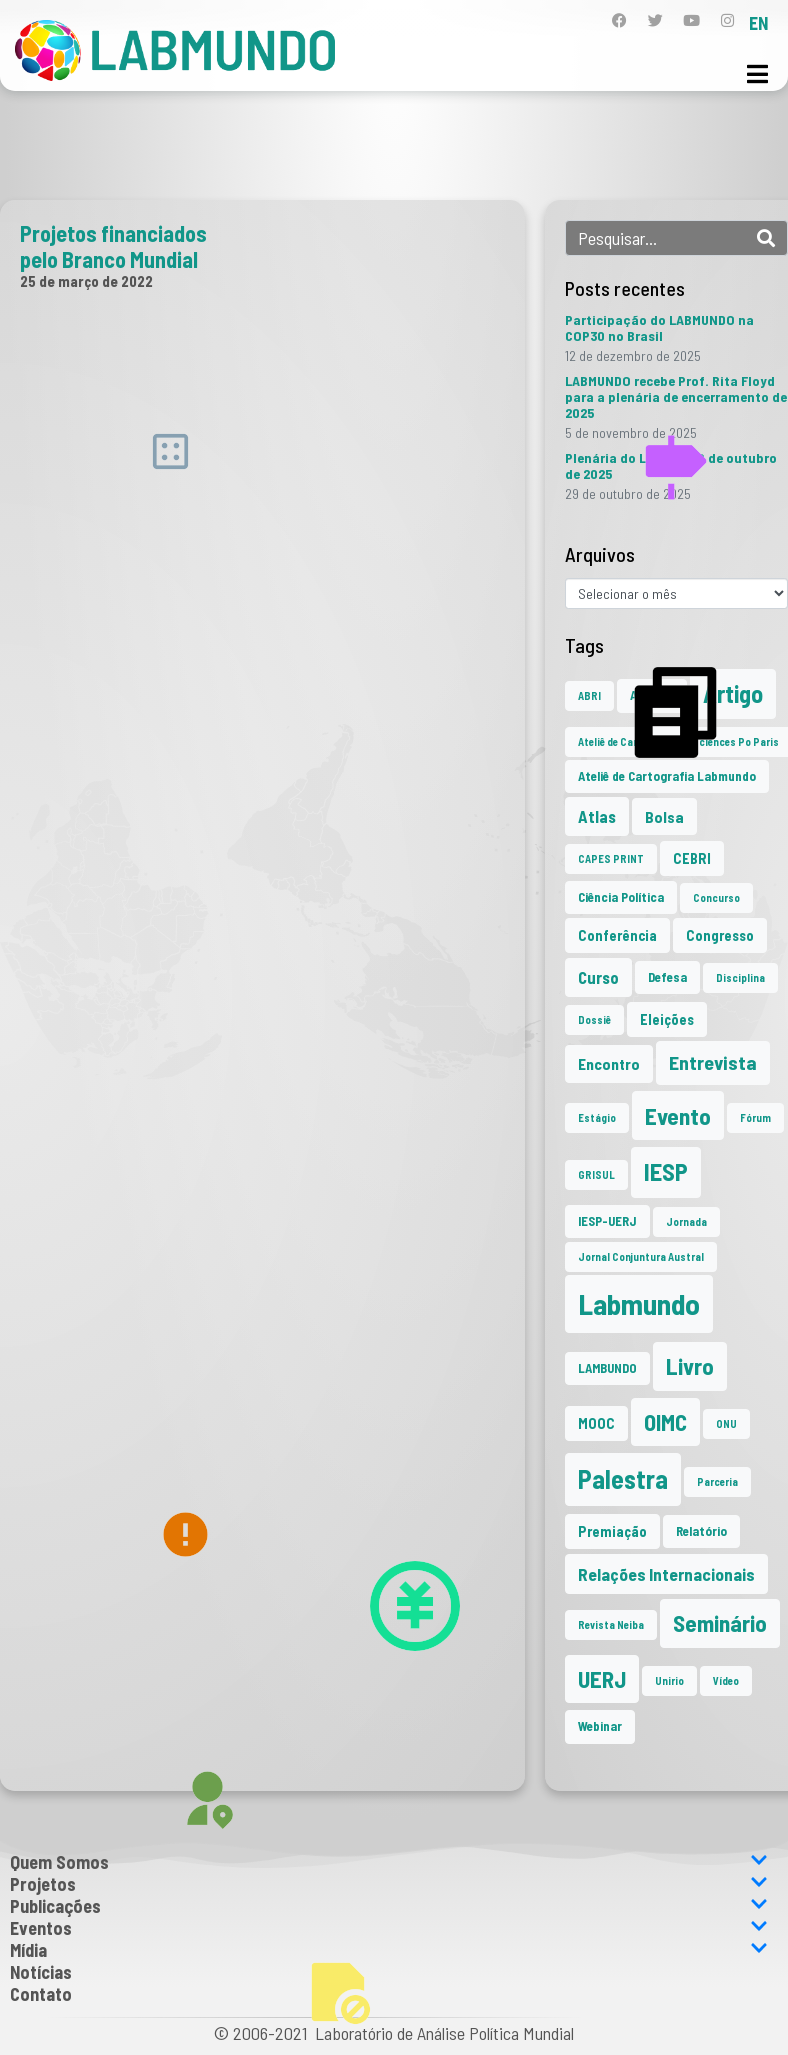 This screenshot has width=788, height=2055. Describe the element at coordinates (338, 1992) in the screenshot. I see `file access denied or restricted` at that location.